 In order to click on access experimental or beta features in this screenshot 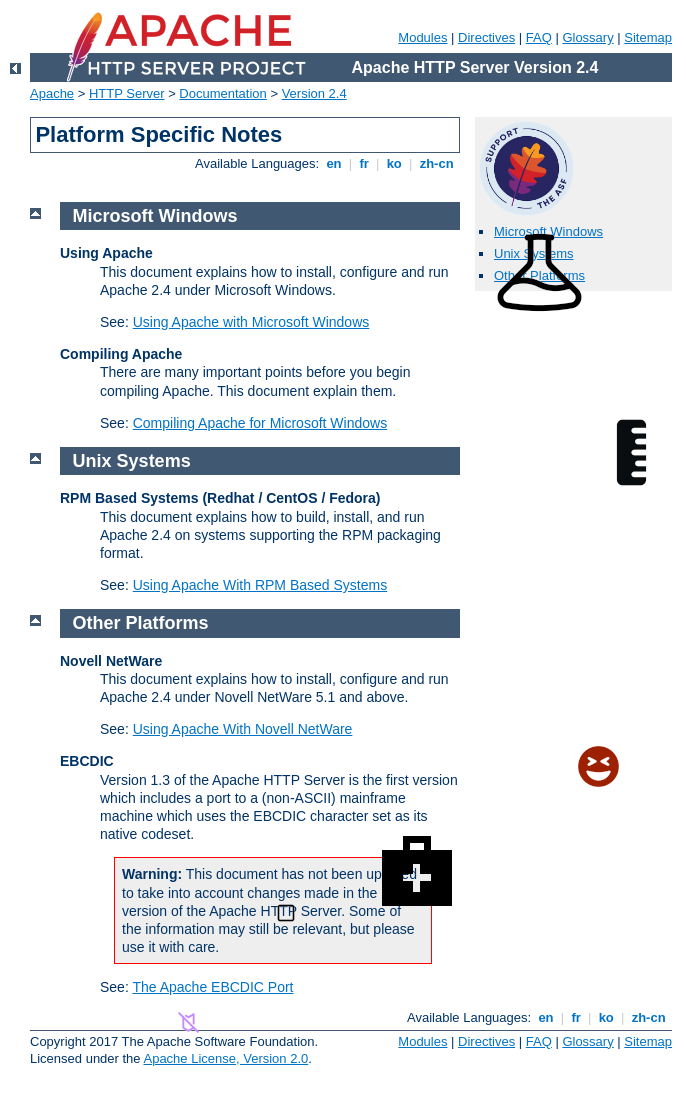, I will do `click(539, 272)`.